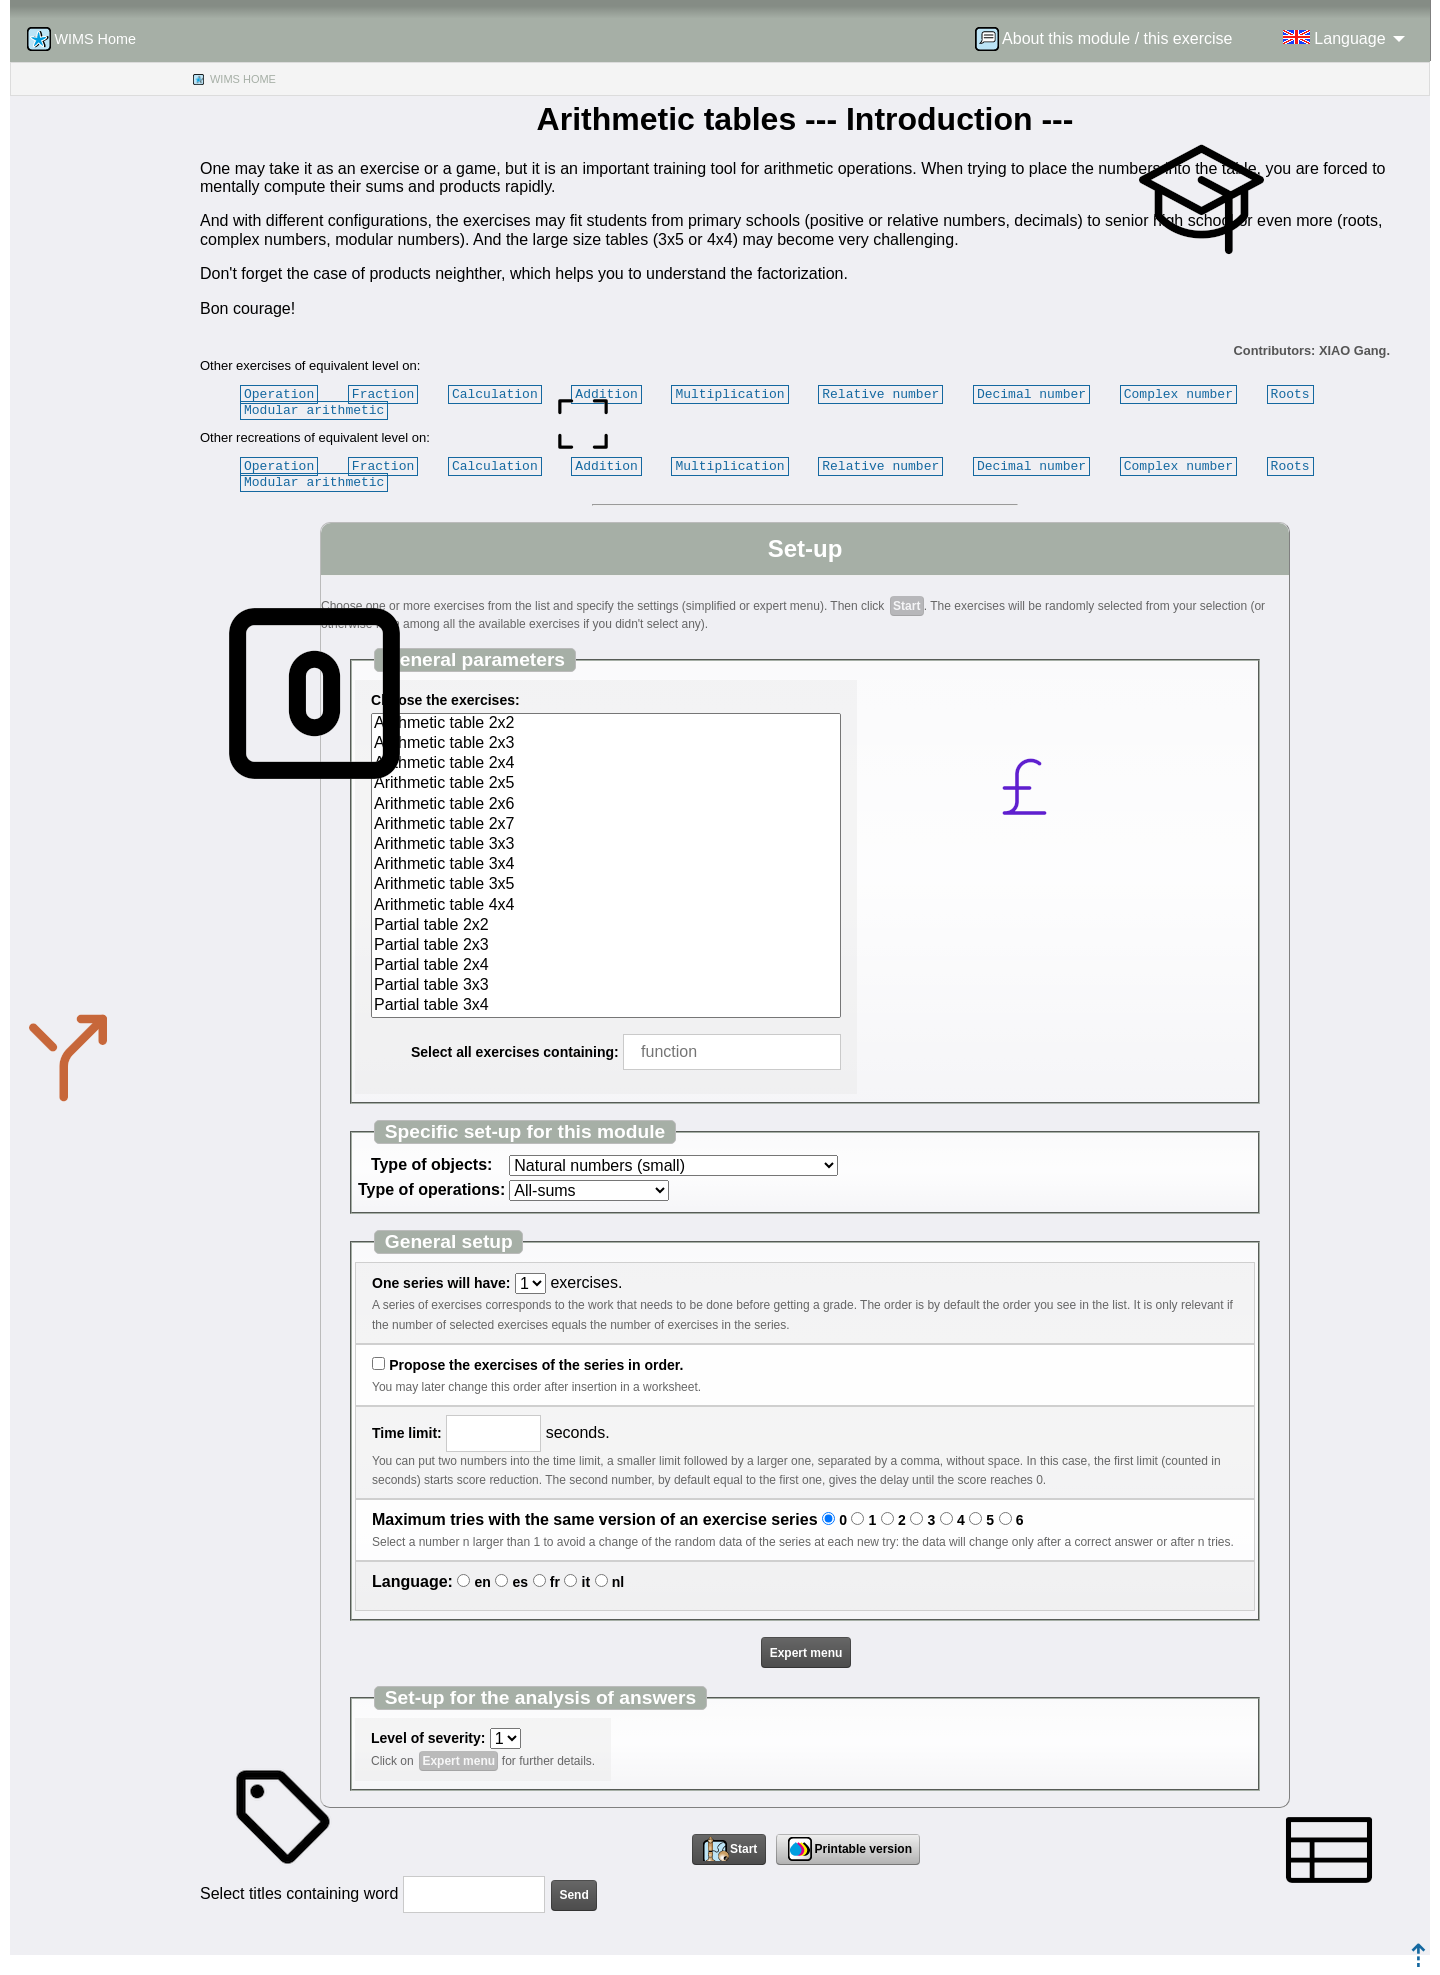 Image resolution: width=1440 pixels, height=1975 pixels. What do you see at coordinates (68, 1058) in the screenshot?
I see `bear right at the fork` at bounding box center [68, 1058].